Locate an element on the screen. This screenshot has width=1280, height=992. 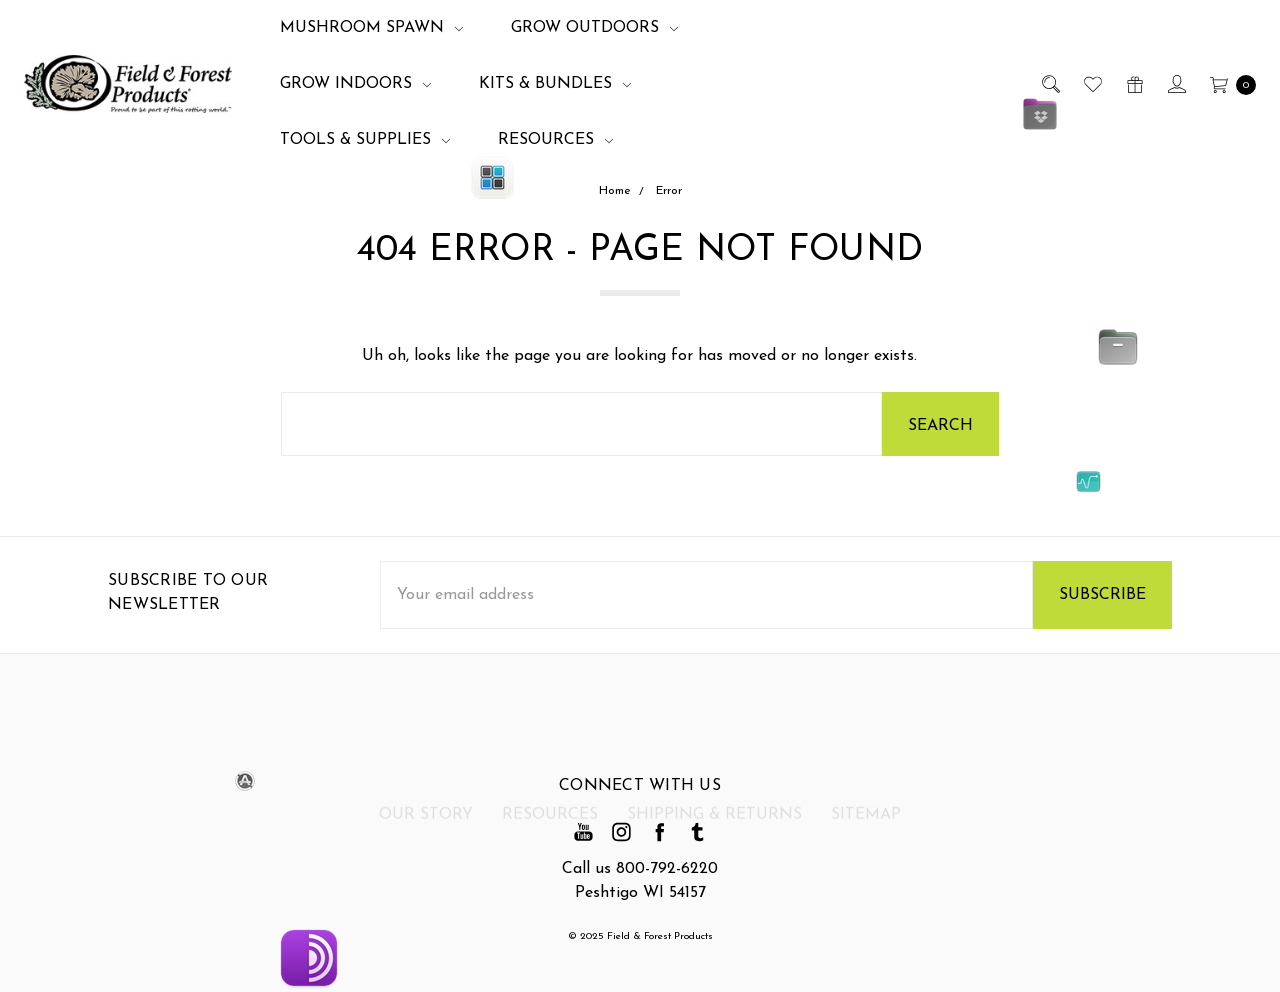
open the software updater application is located at coordinates (245, 781).